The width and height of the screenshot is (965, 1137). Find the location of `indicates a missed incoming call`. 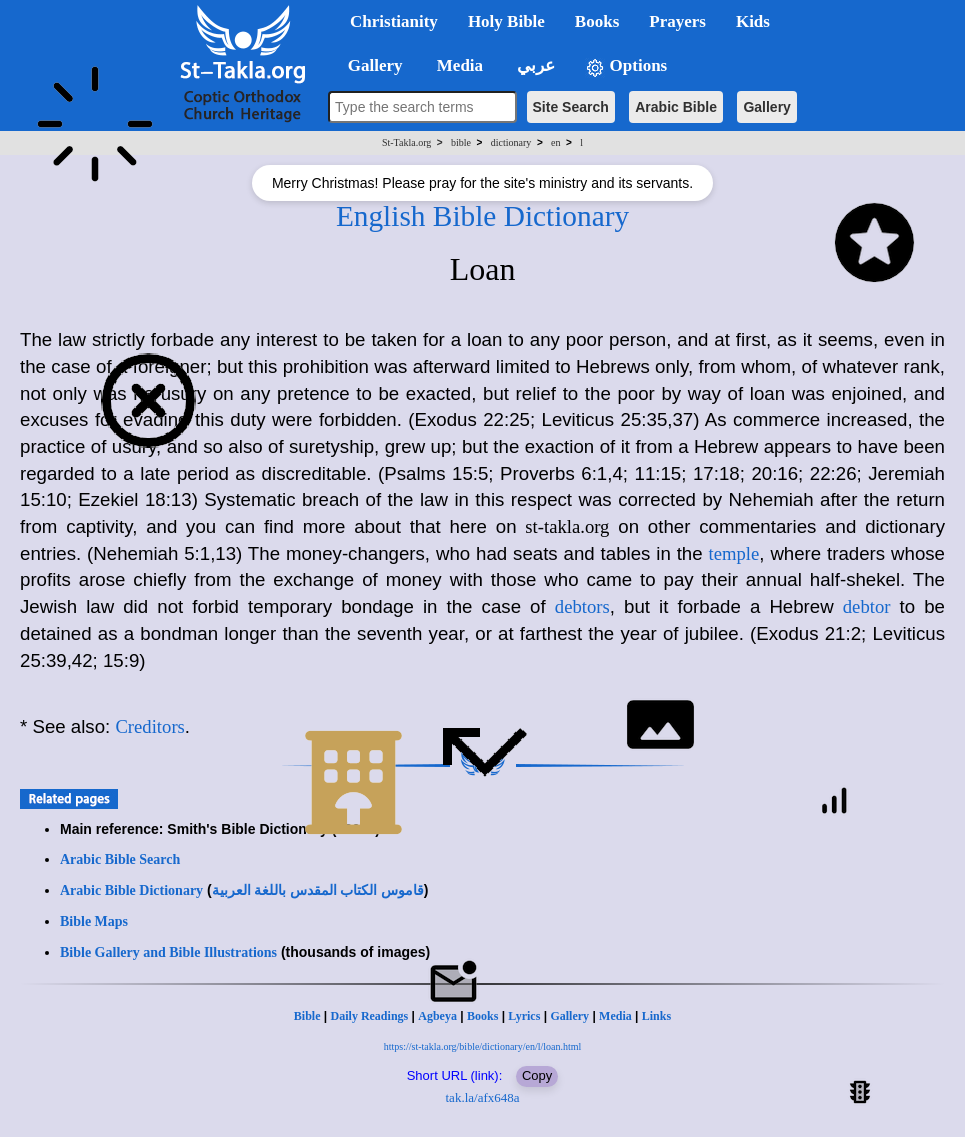

indicates a missed incoming call is located at coordinates (485, 751).